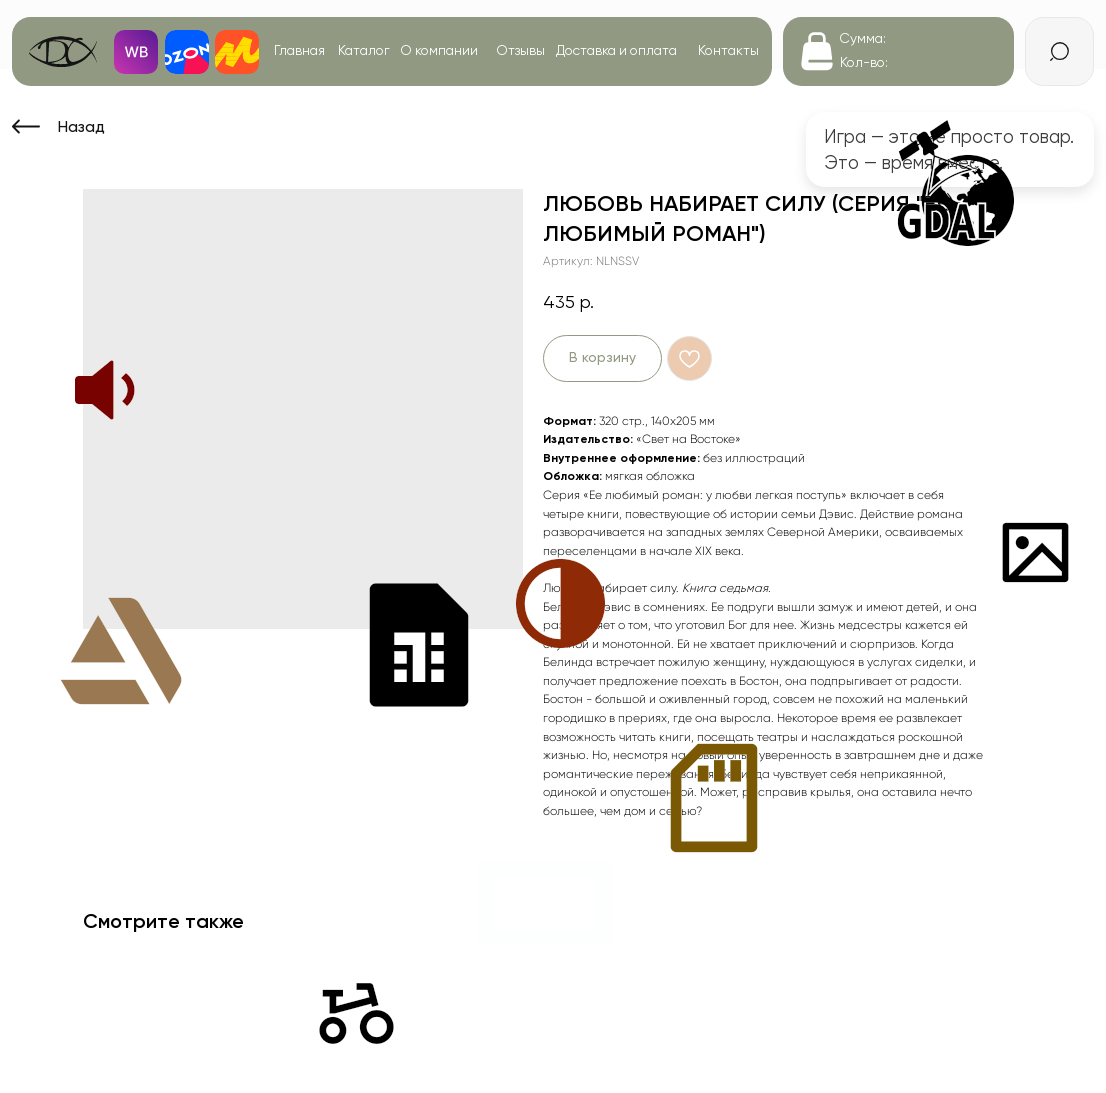  What do you see at coordinates (356, 1013) in the screenshot?
I see `access bike rental or sharing services` at bounding box center [356, 1013].